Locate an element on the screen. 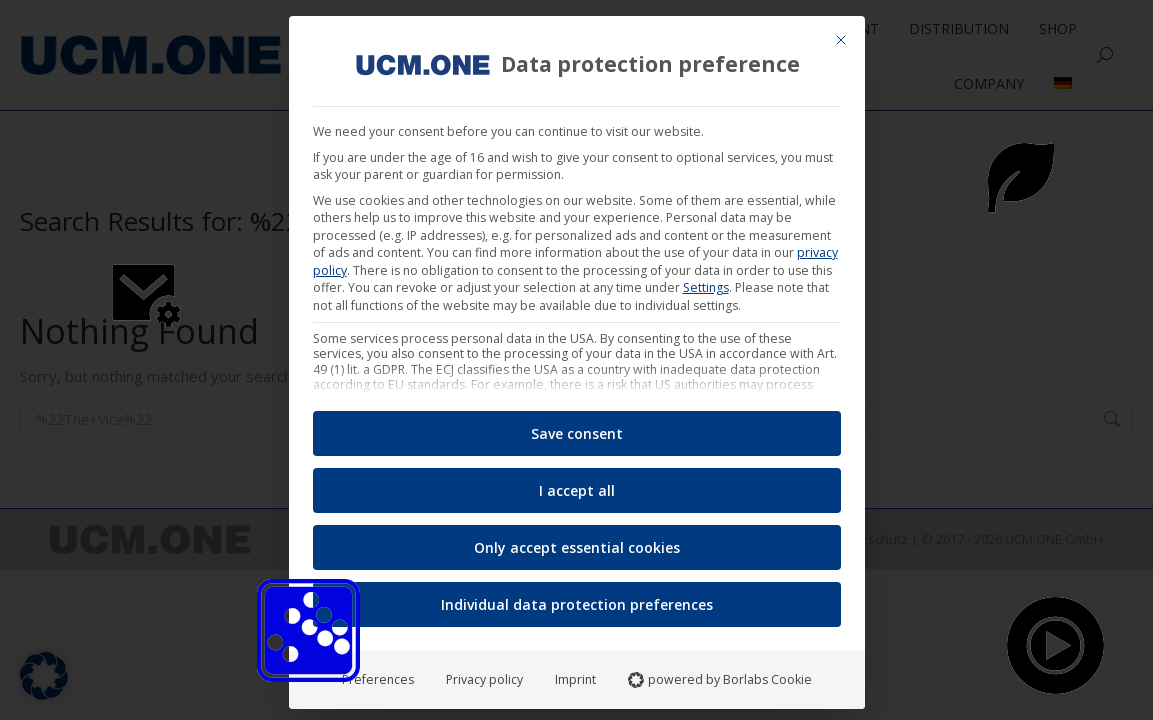  open scilab application is located at coordinates (308, 630).